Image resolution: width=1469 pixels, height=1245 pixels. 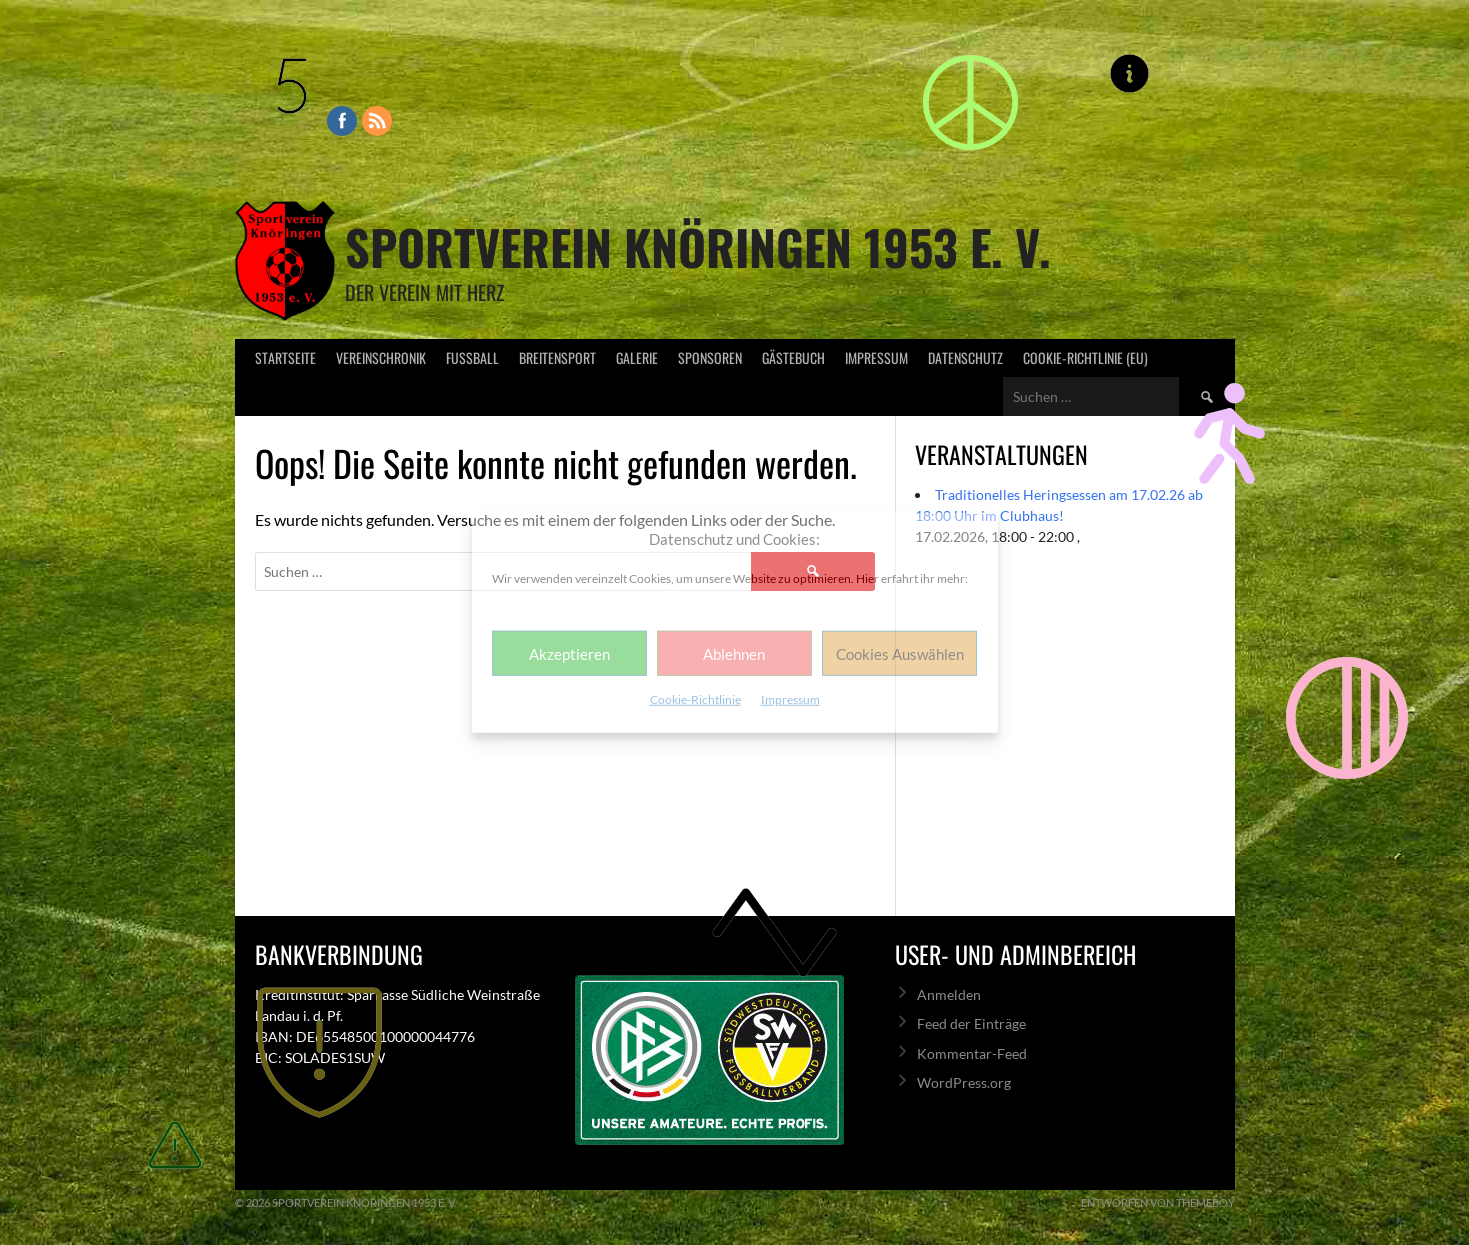 I want to click on peace symbol indicator, so click(x=970, y=102).